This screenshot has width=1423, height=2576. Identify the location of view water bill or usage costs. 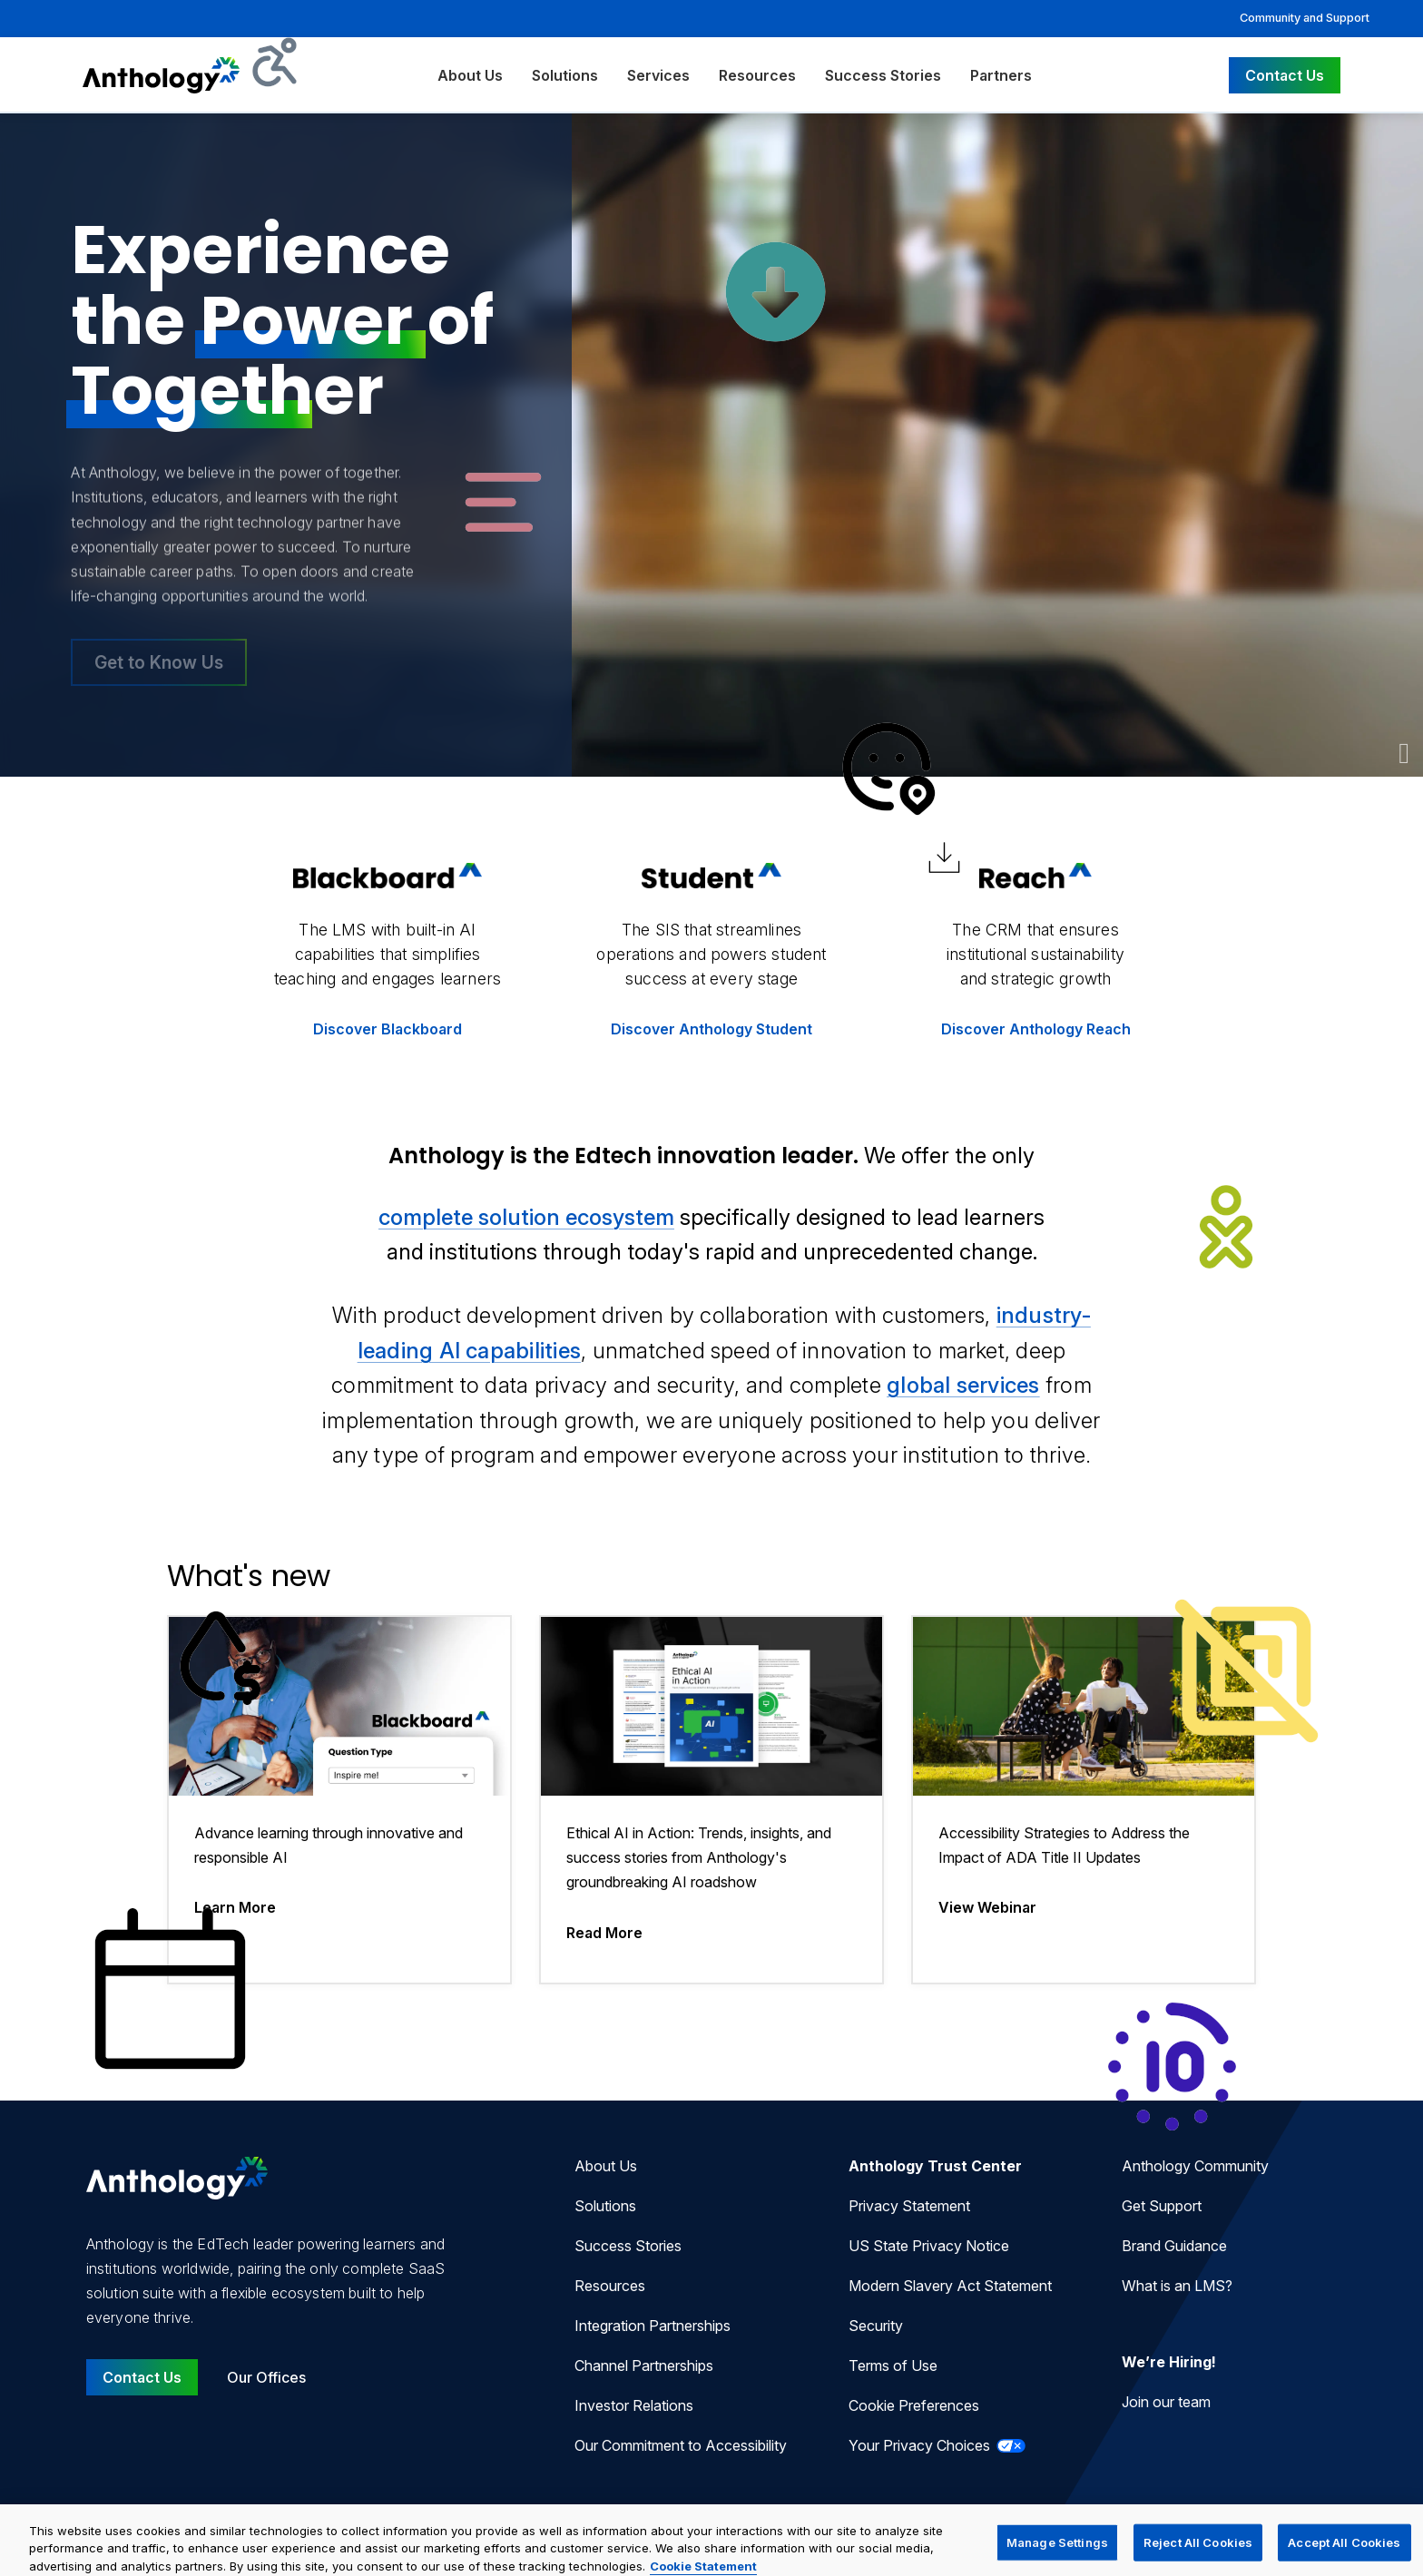
(216, 1656).